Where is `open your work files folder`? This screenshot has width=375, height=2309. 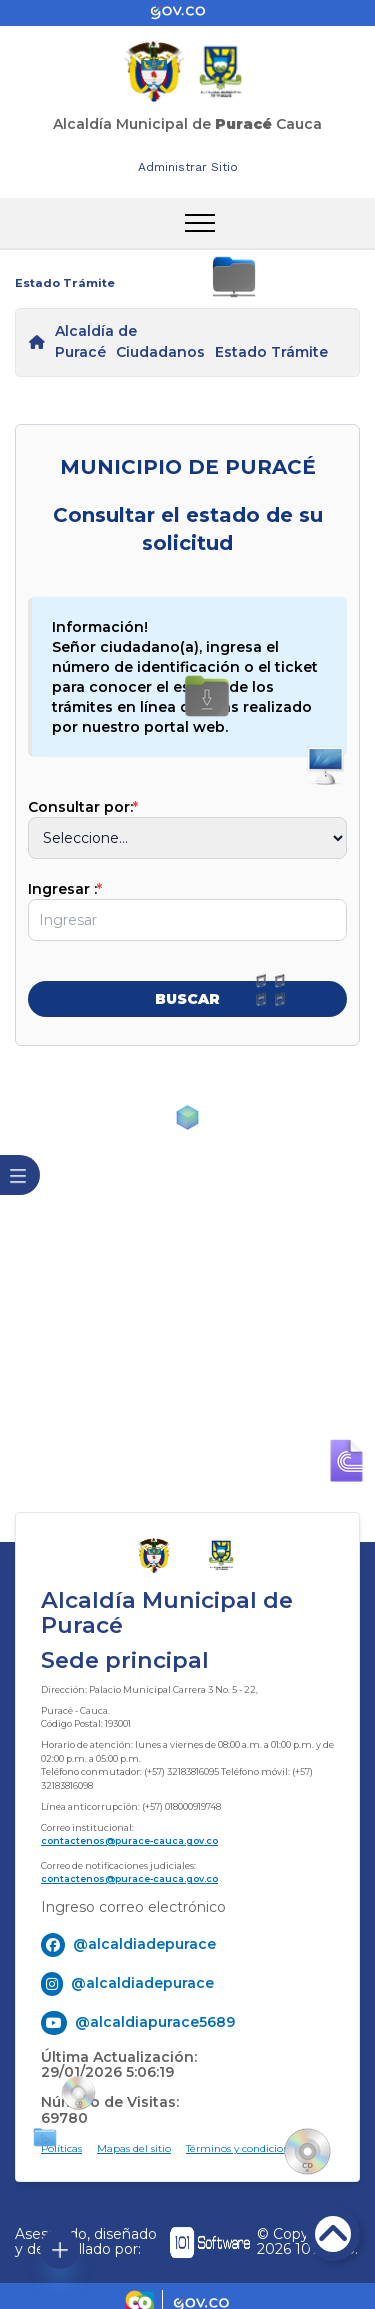 open your work files folder is located at coordinates (45, 2137).